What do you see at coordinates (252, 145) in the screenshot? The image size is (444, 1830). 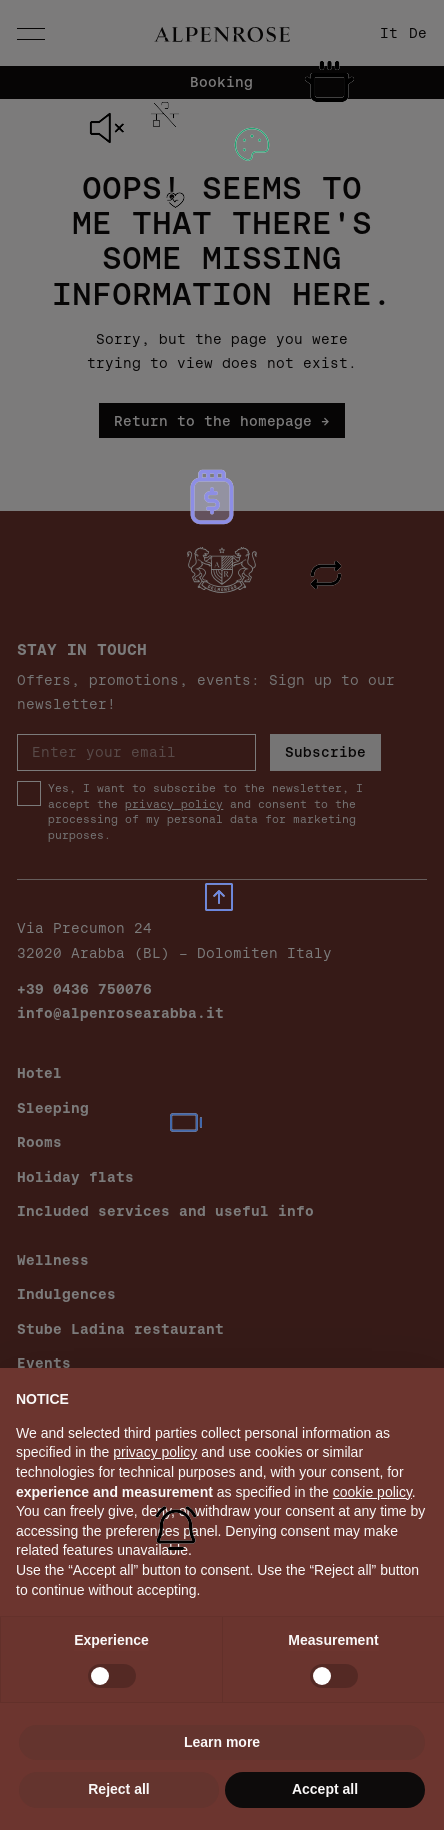 I see `access color or theme settings` at bounding box center [252, 145].